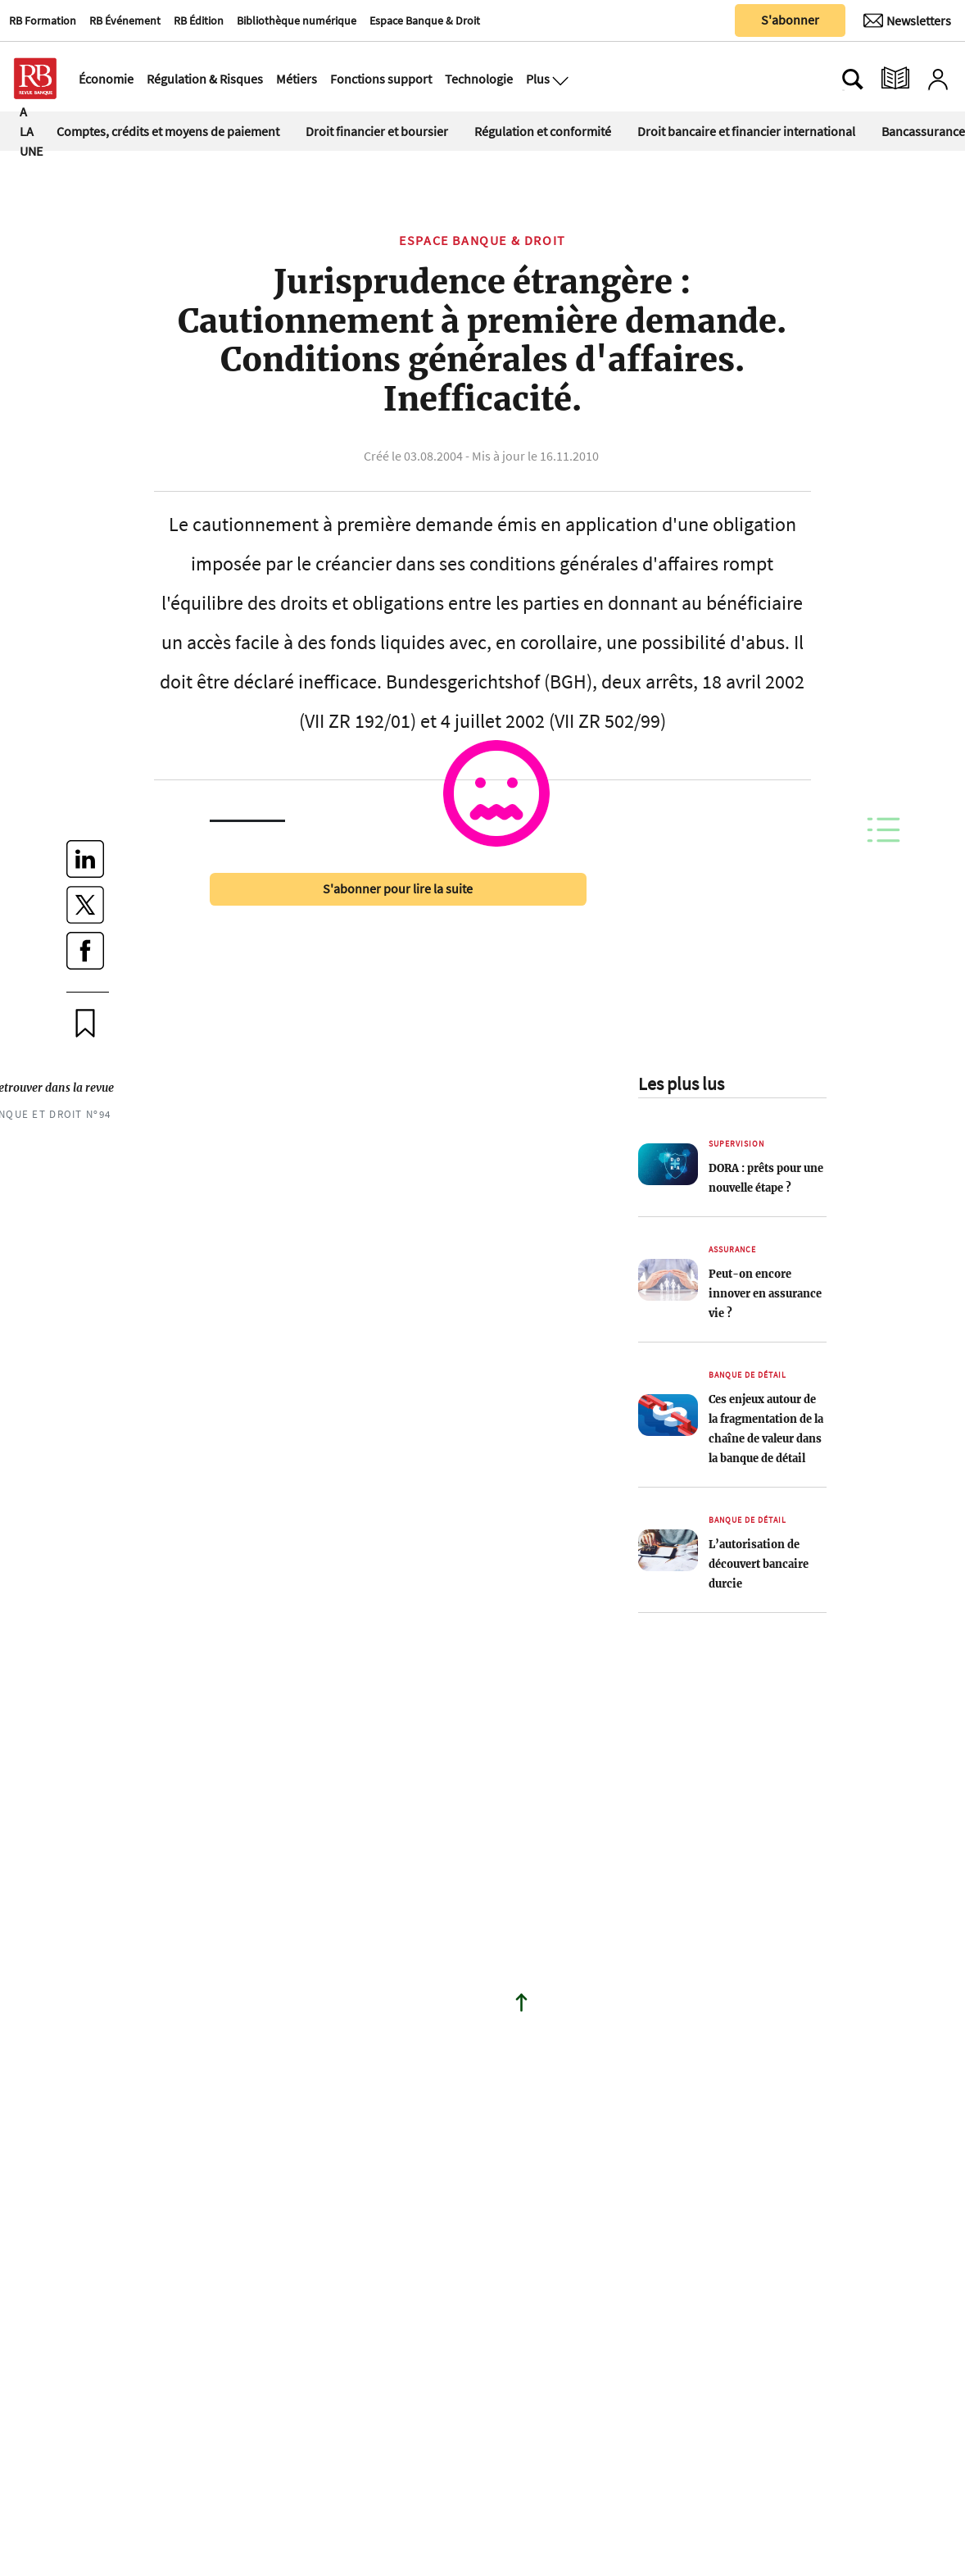 This screenshot has height=2576, width=965. Describe the element at coordinates (496, 793) in the screenshot. I see `report feeling unwell or sick` at that location.